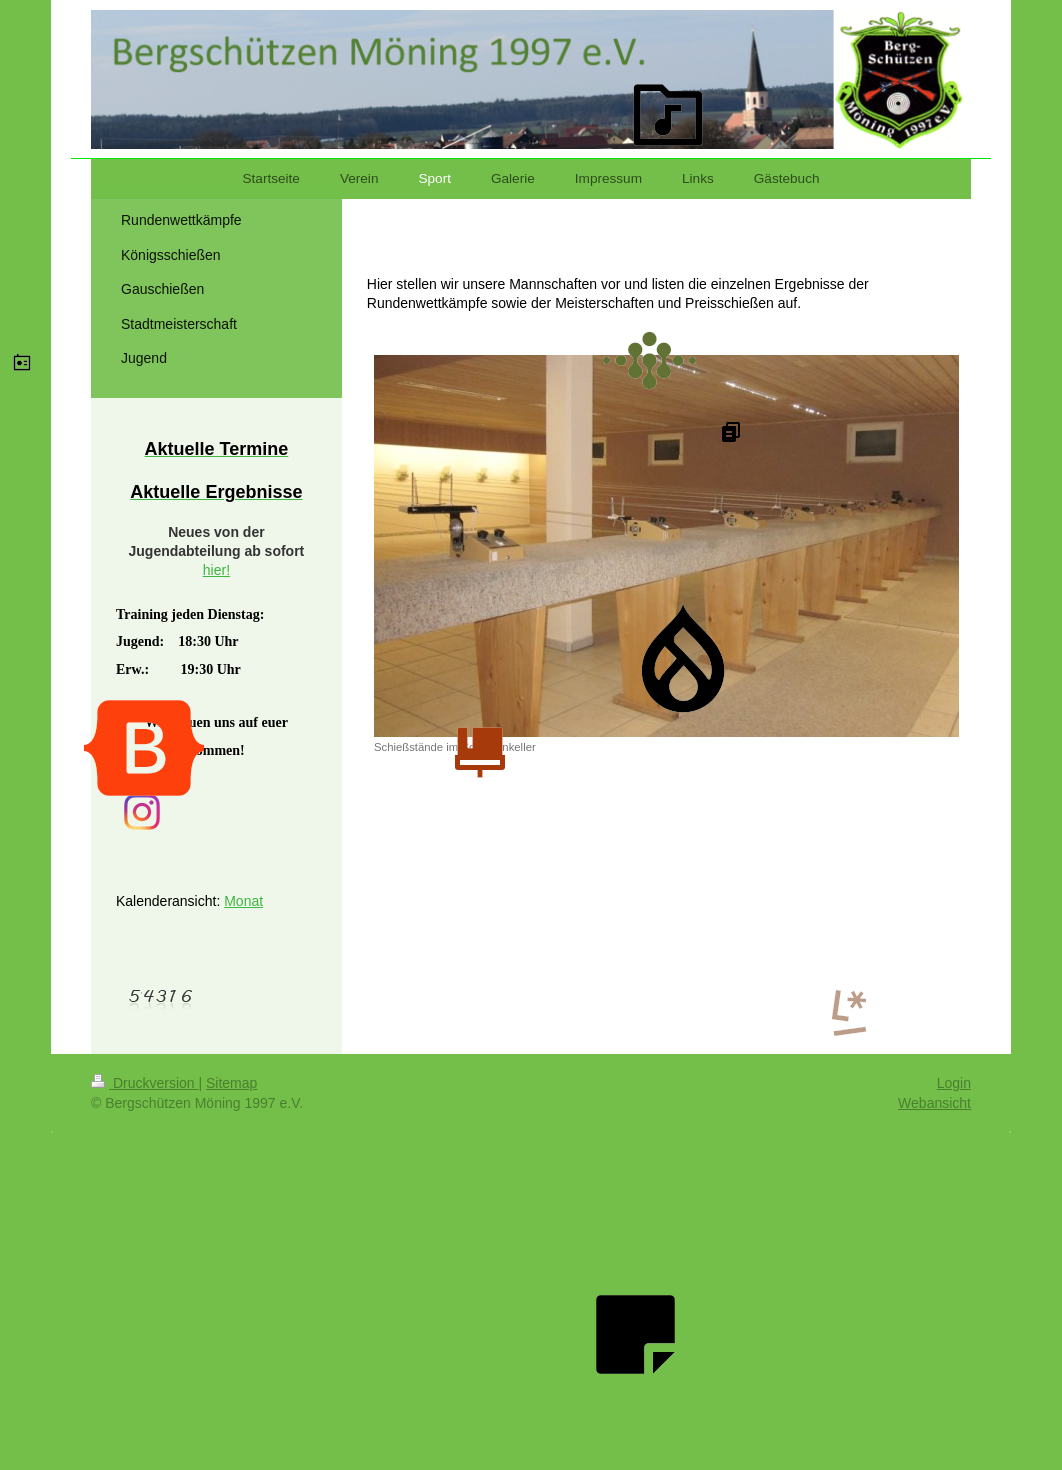 The width and height of the screenshot is (1062, 1470). What do you see at coordinates (731, 432) in the screenshot?
I see `copy file to clipboard` at bounding box center [731, 432].